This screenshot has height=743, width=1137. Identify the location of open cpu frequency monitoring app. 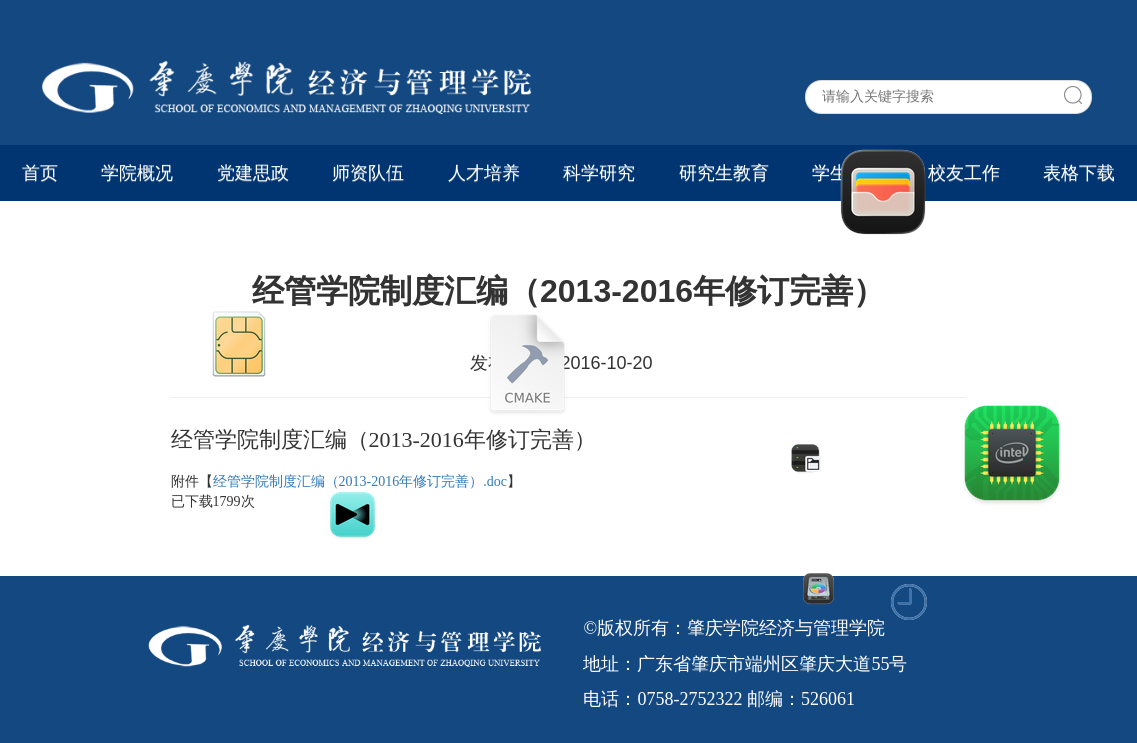
(1012, 453).